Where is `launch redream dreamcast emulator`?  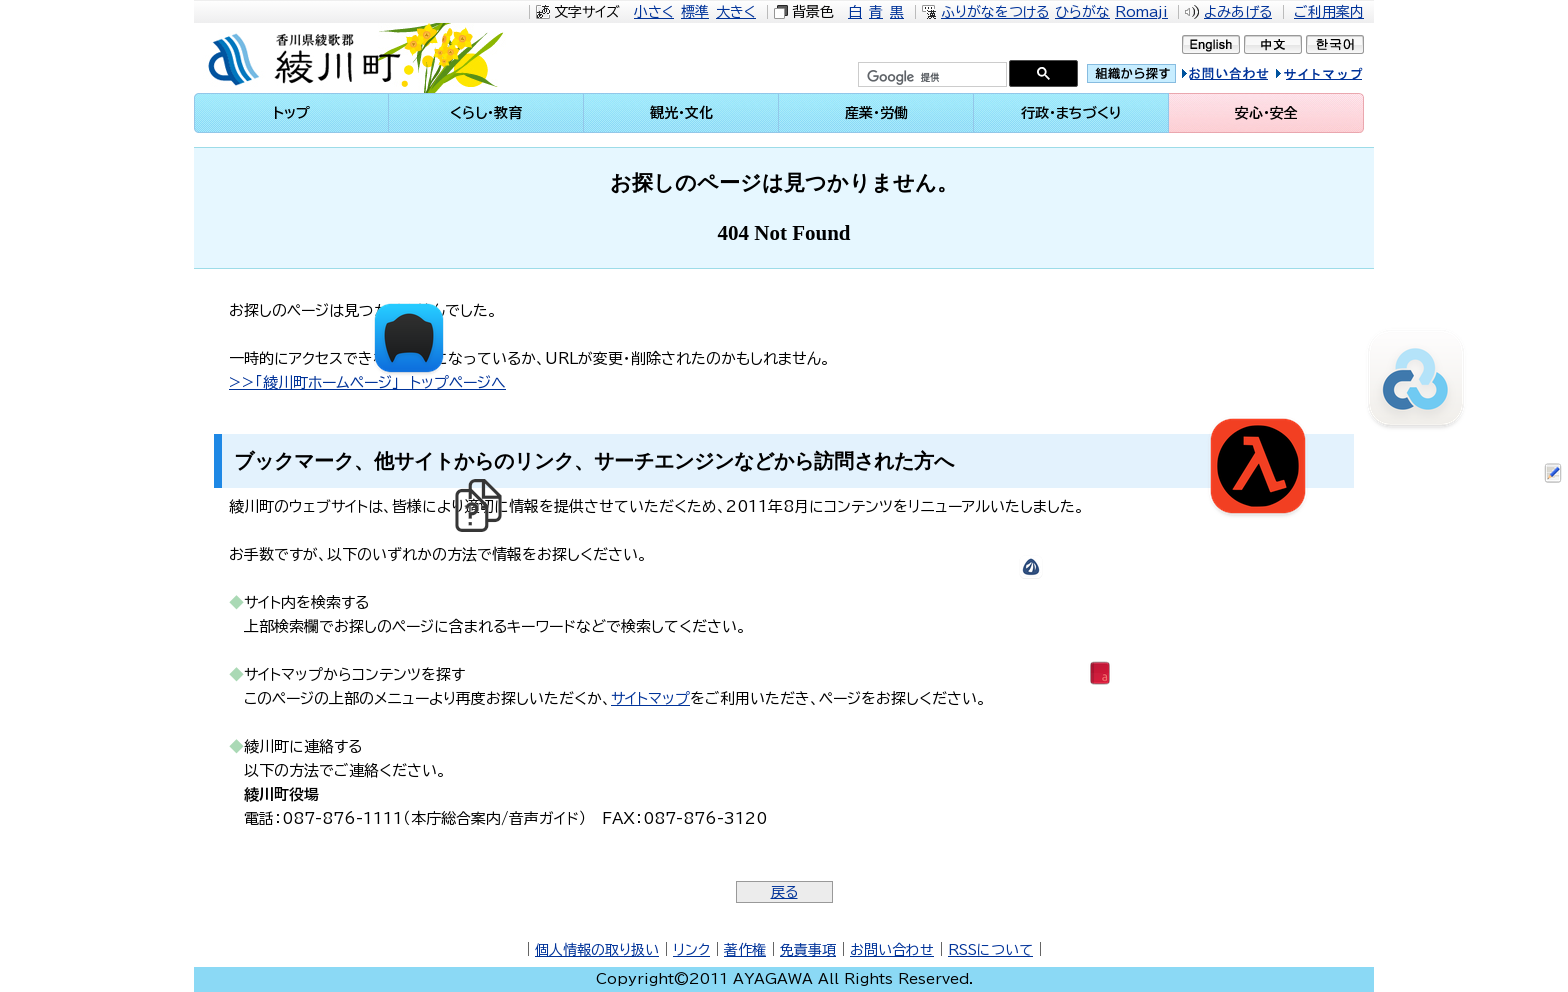 launch redream dreamcast emulator is located at coordinates (409, 338).